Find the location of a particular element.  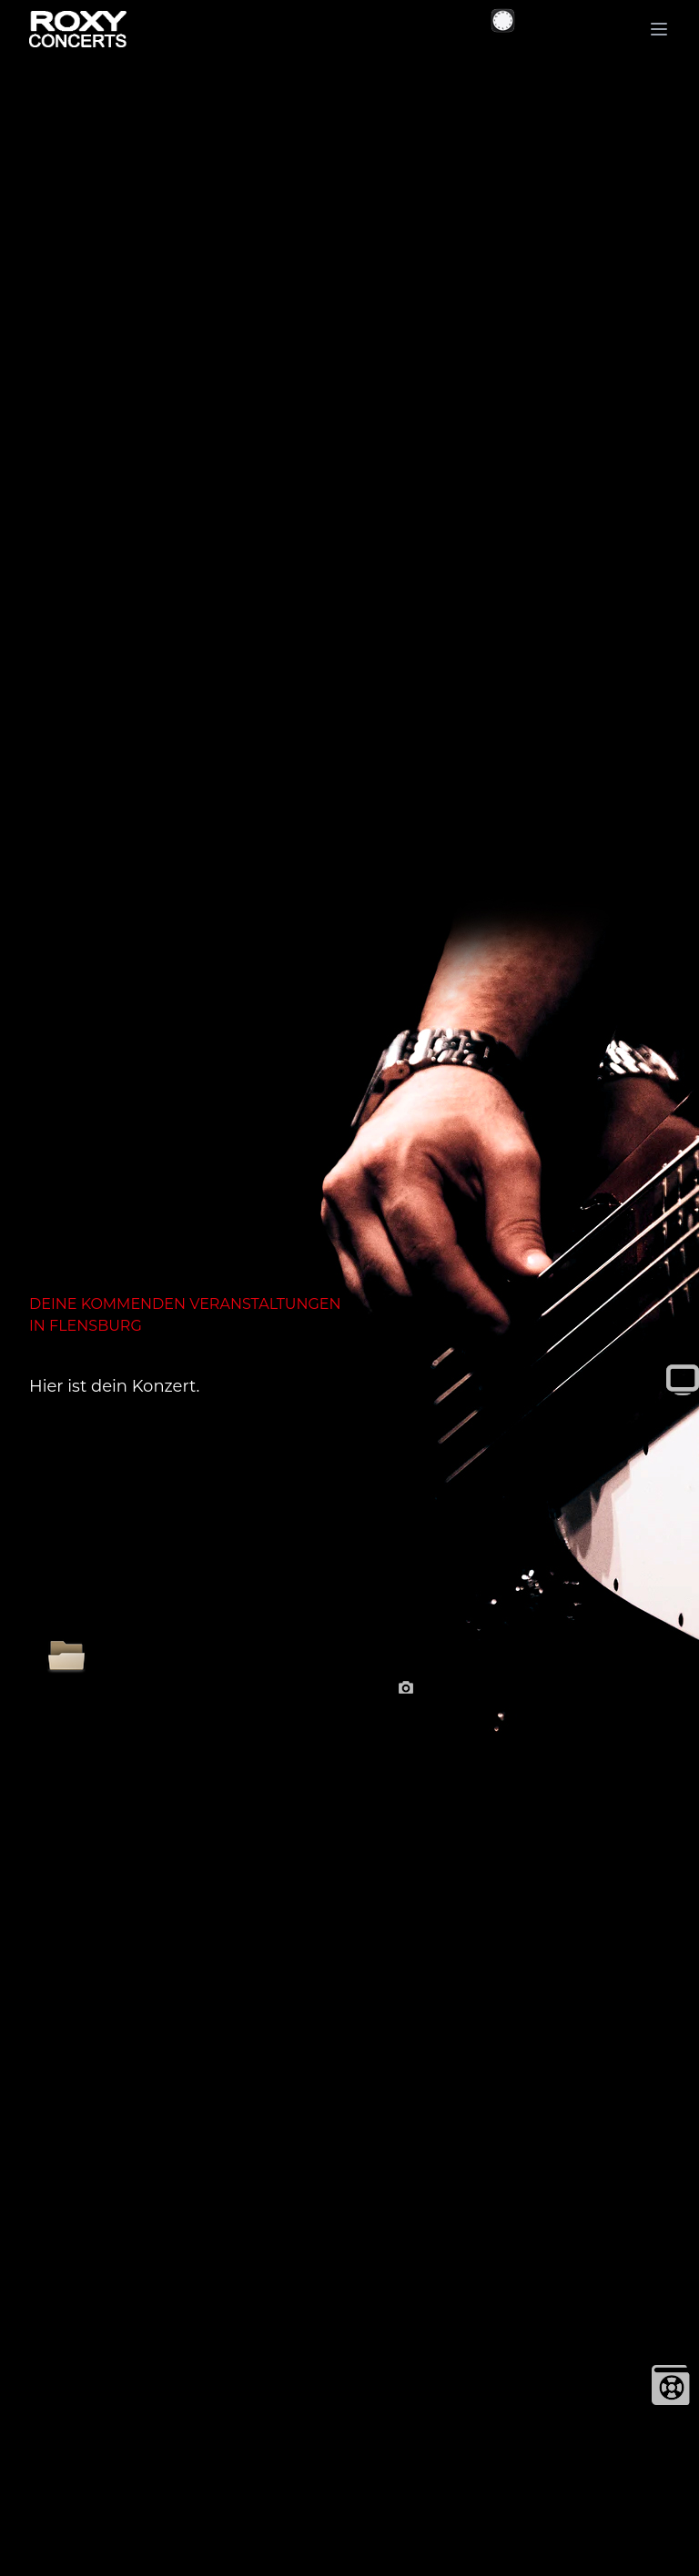

display or monitor settings is located at coordinates (683, 1379).